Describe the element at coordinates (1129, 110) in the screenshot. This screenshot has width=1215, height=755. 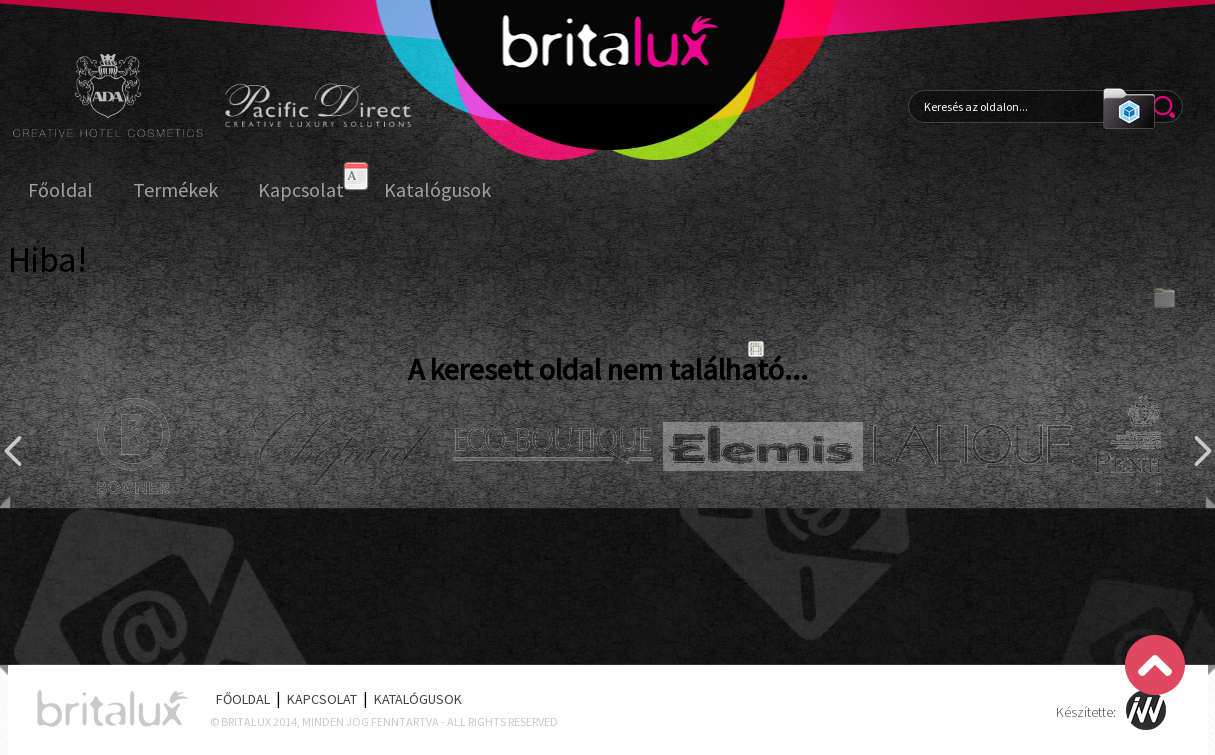
I see `open webpack project folder` at that location.